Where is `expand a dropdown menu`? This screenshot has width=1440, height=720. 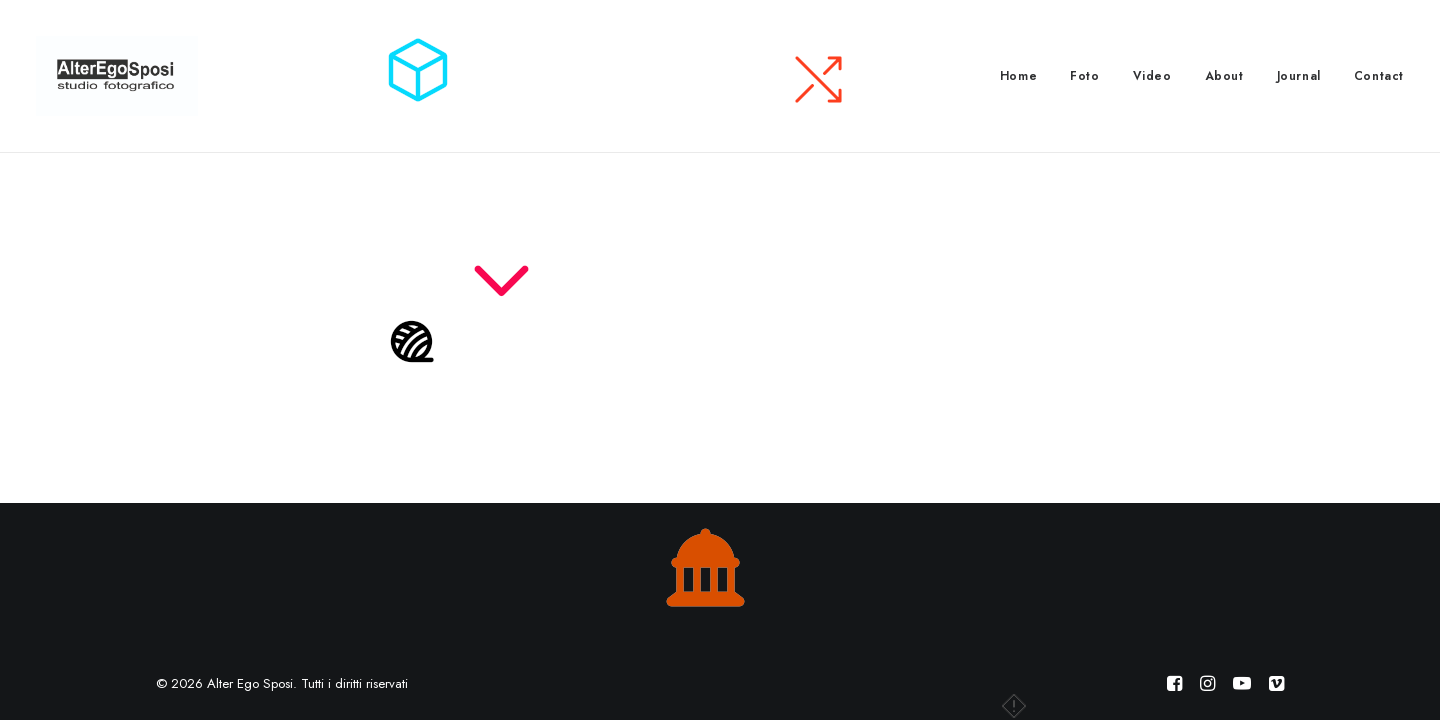
expand a dropdown menu is located at coordinates (501, 278).